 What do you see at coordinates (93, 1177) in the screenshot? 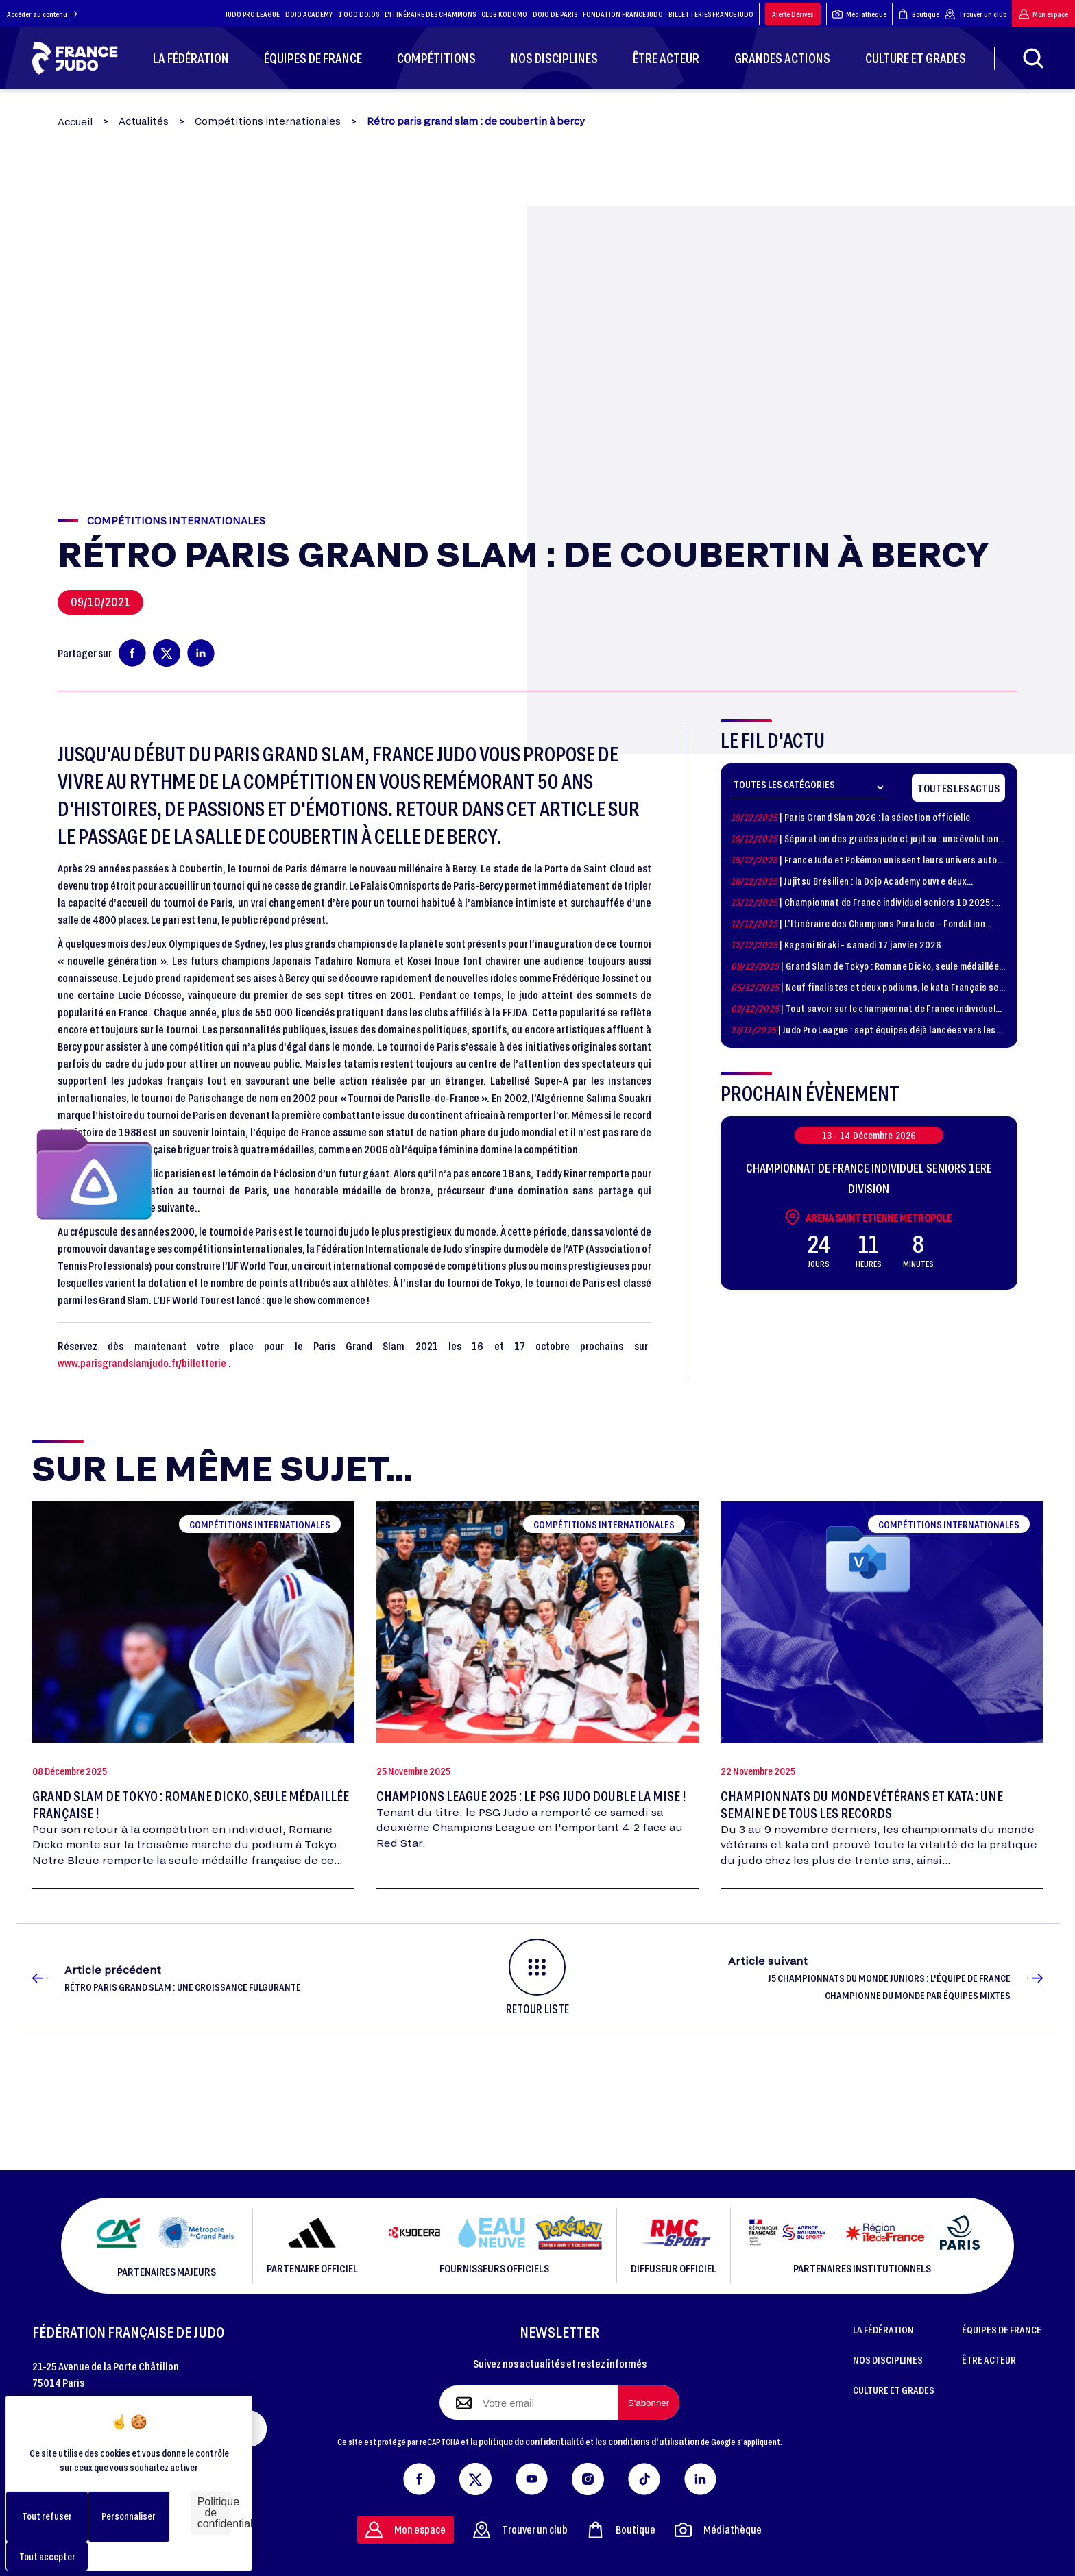
I see `open jellyfin media server folder` at bounding box center [93, 1177].